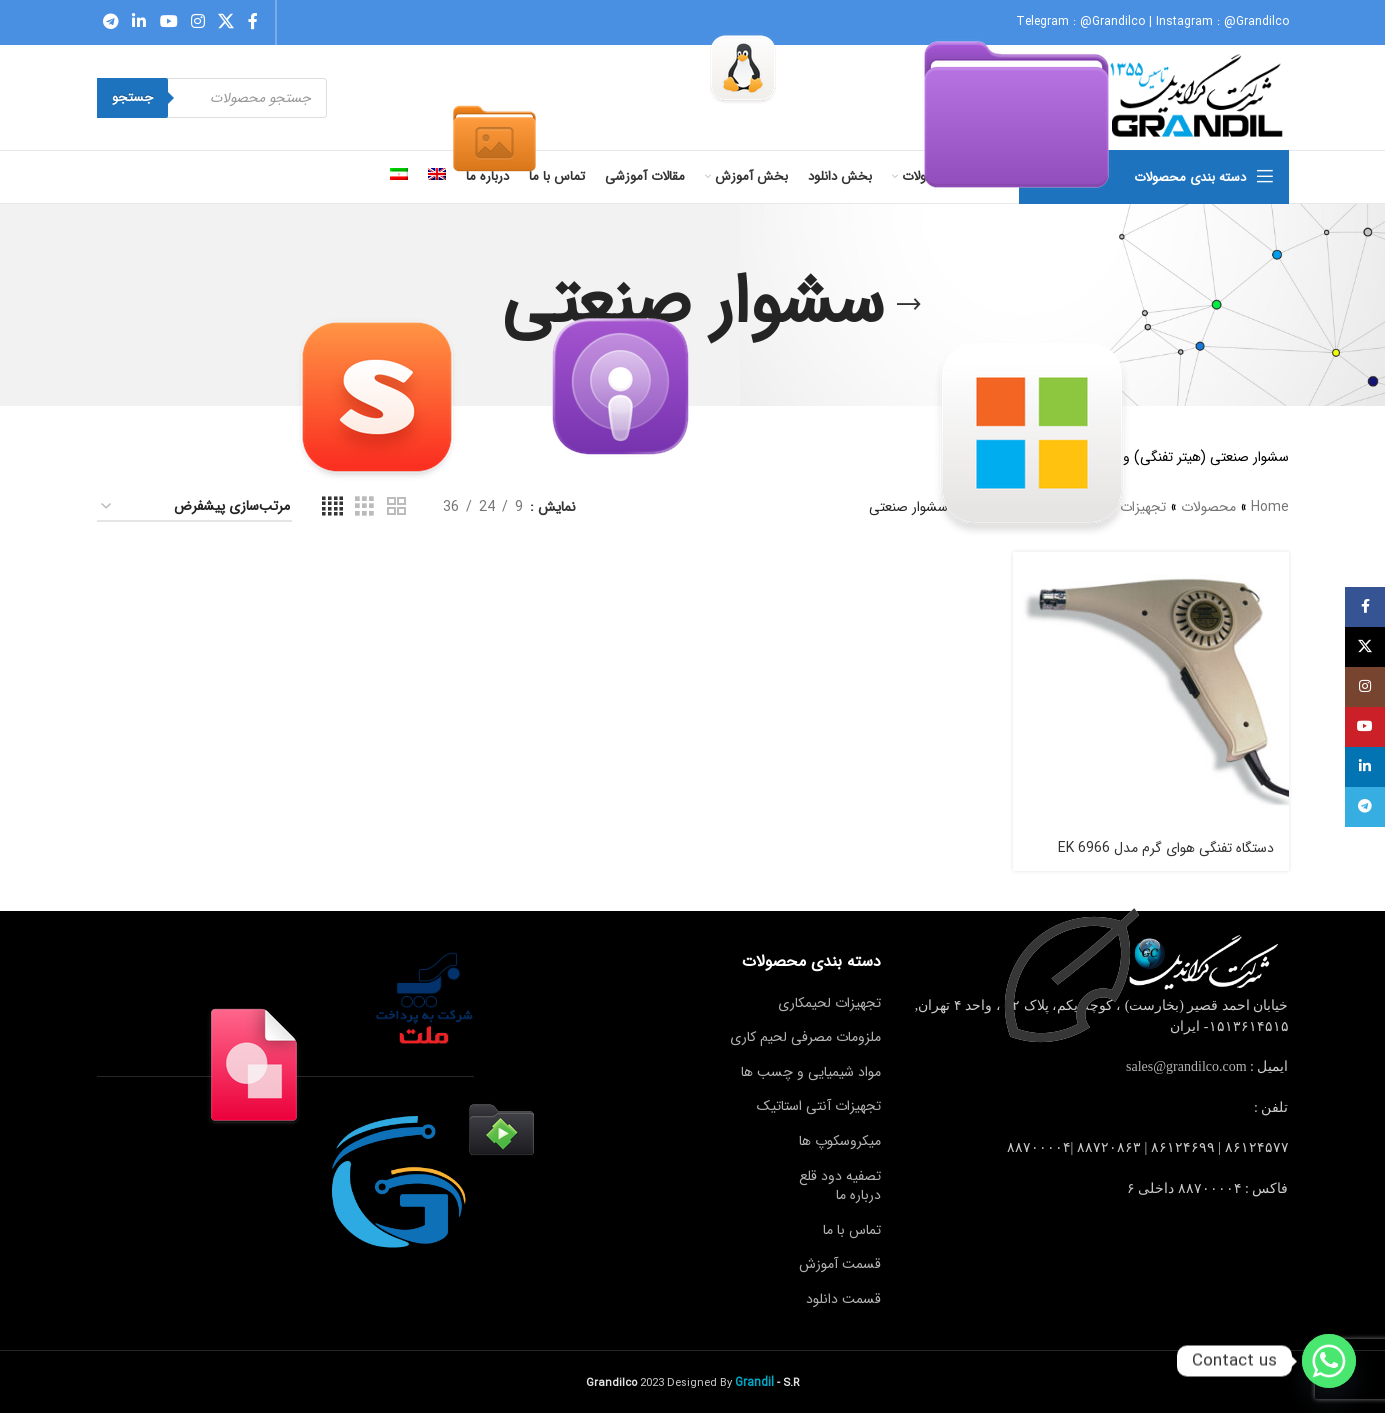 The height and width of the screenshot is (1413, 1385). What do you see at coordinates (743, 68) in the screenshot?
I see `open linux system preferences` at bounding box center [743, 68].